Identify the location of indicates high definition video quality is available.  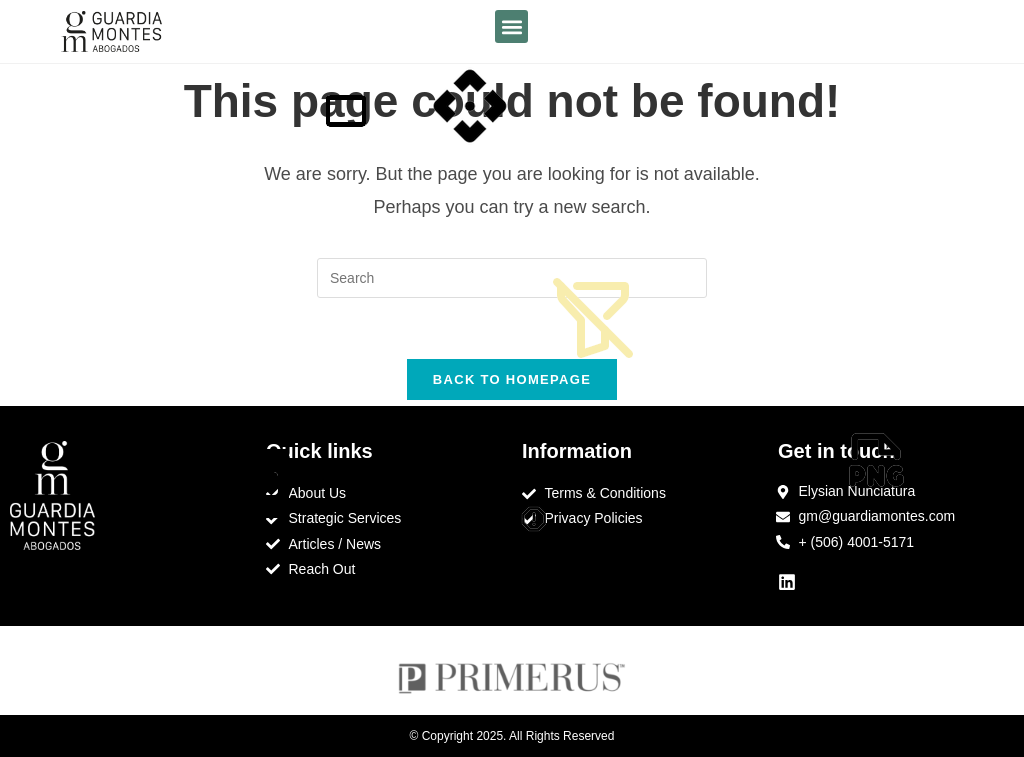
(254, 483).